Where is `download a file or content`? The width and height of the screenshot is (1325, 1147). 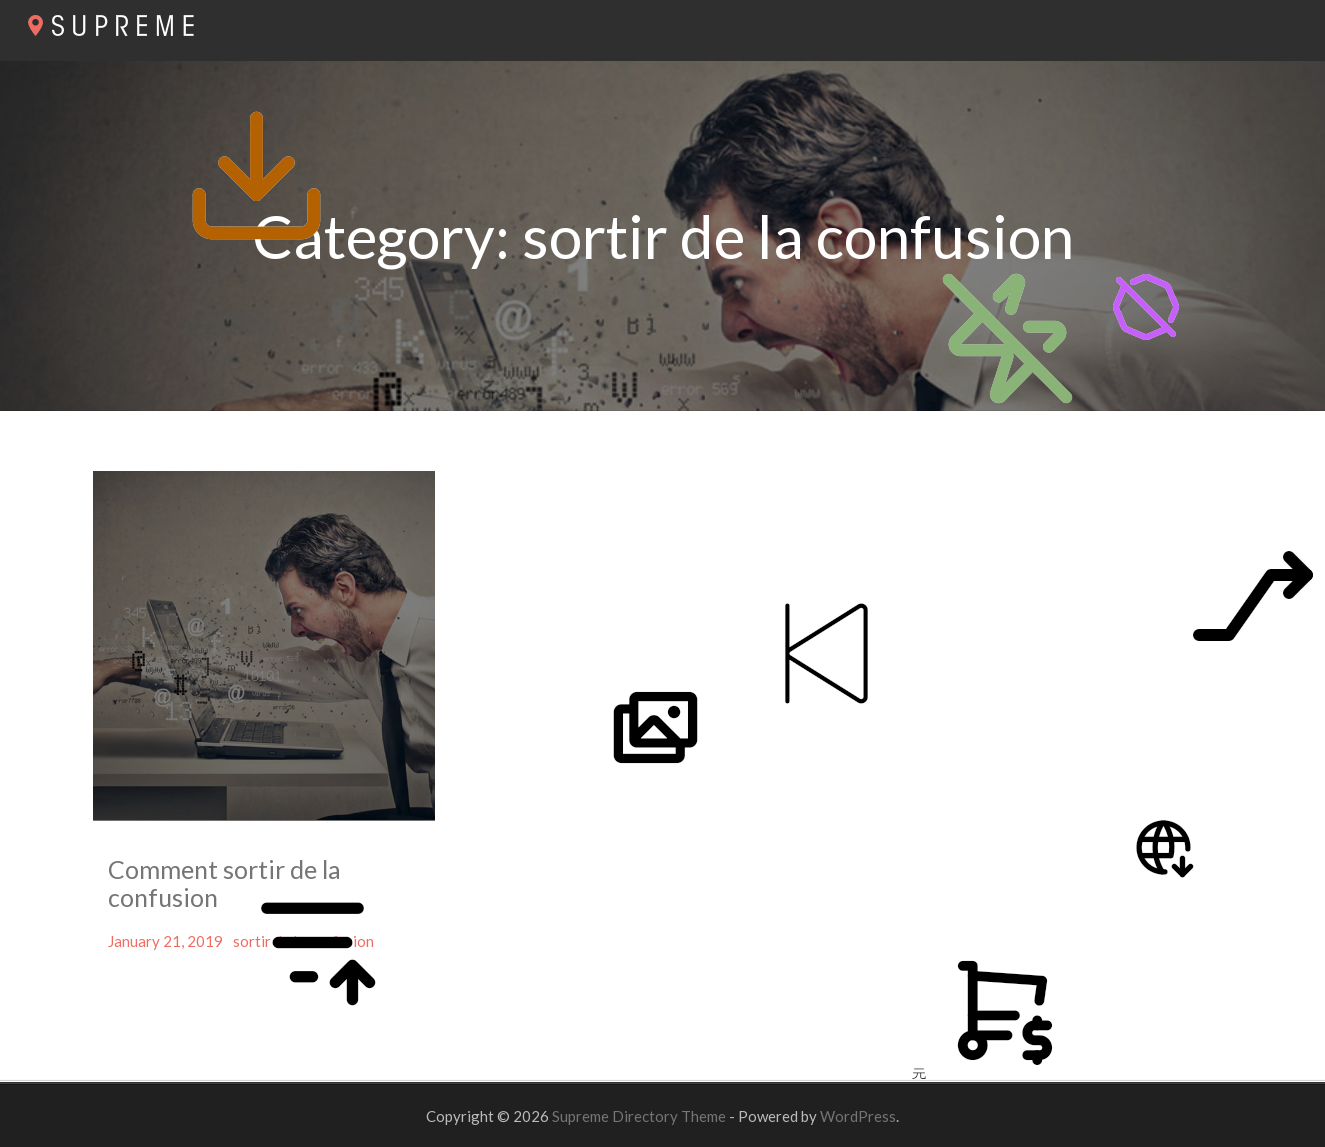 download a file or content is located at coordinates (256, 175).